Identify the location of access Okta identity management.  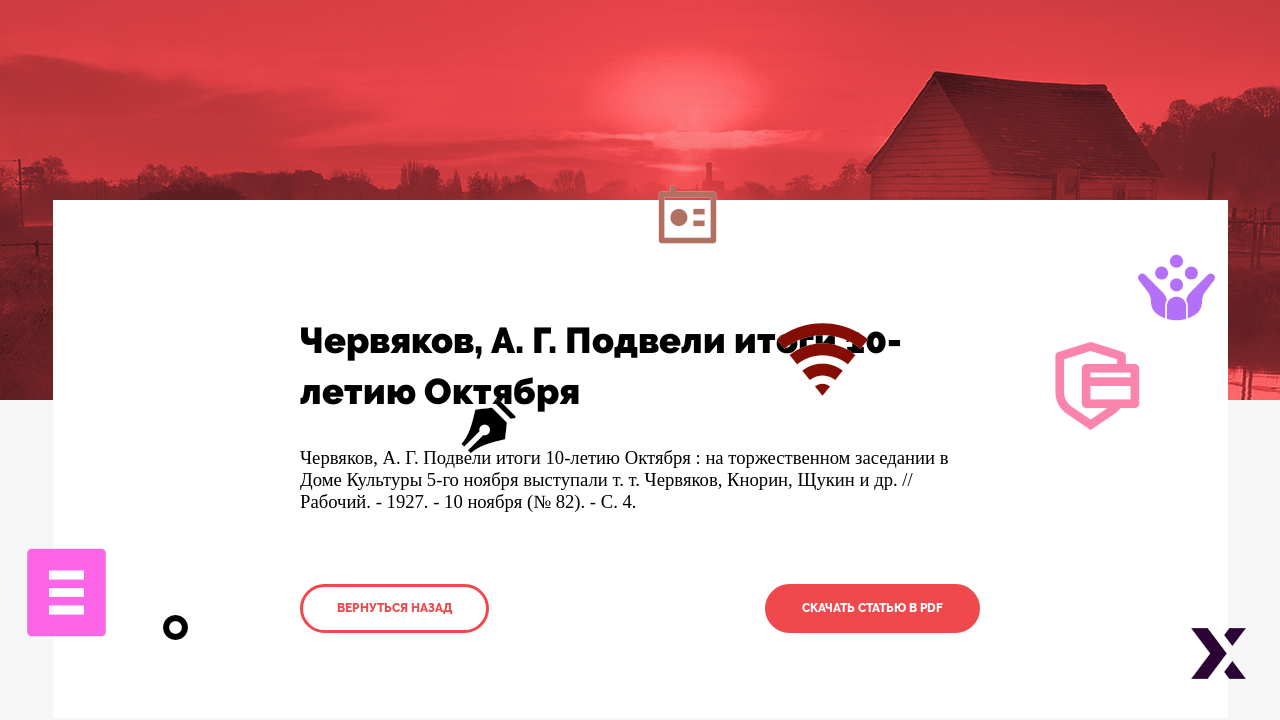
(175, 627).